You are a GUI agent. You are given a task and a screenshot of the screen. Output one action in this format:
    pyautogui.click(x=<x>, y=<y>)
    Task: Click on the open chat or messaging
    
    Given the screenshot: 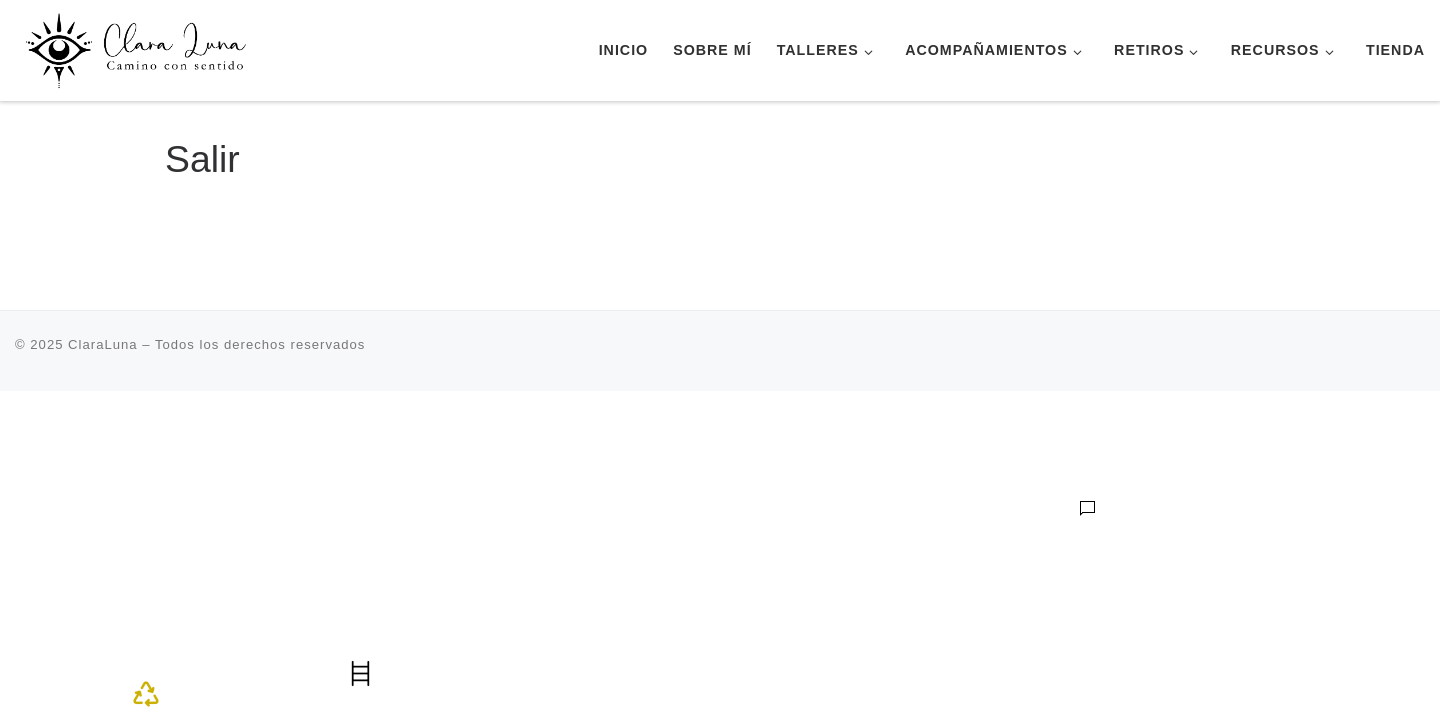 What is the action you would take?
    pyautogui.click(x=1087, y=508)
    